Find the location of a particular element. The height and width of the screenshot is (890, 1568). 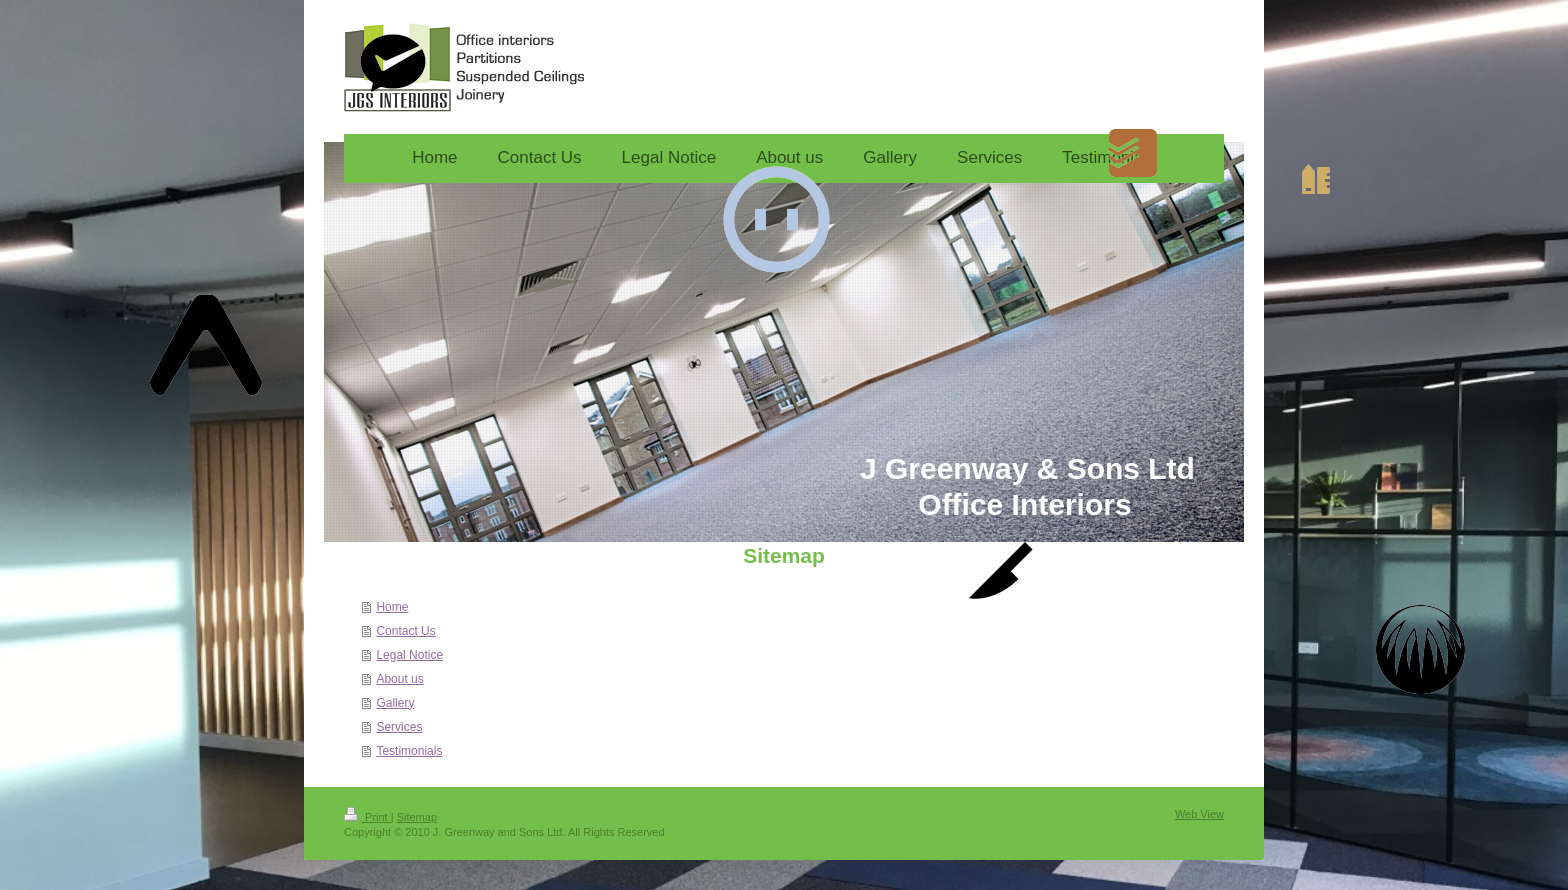

slice or cut selected object is located at coordinates (1004, 570).